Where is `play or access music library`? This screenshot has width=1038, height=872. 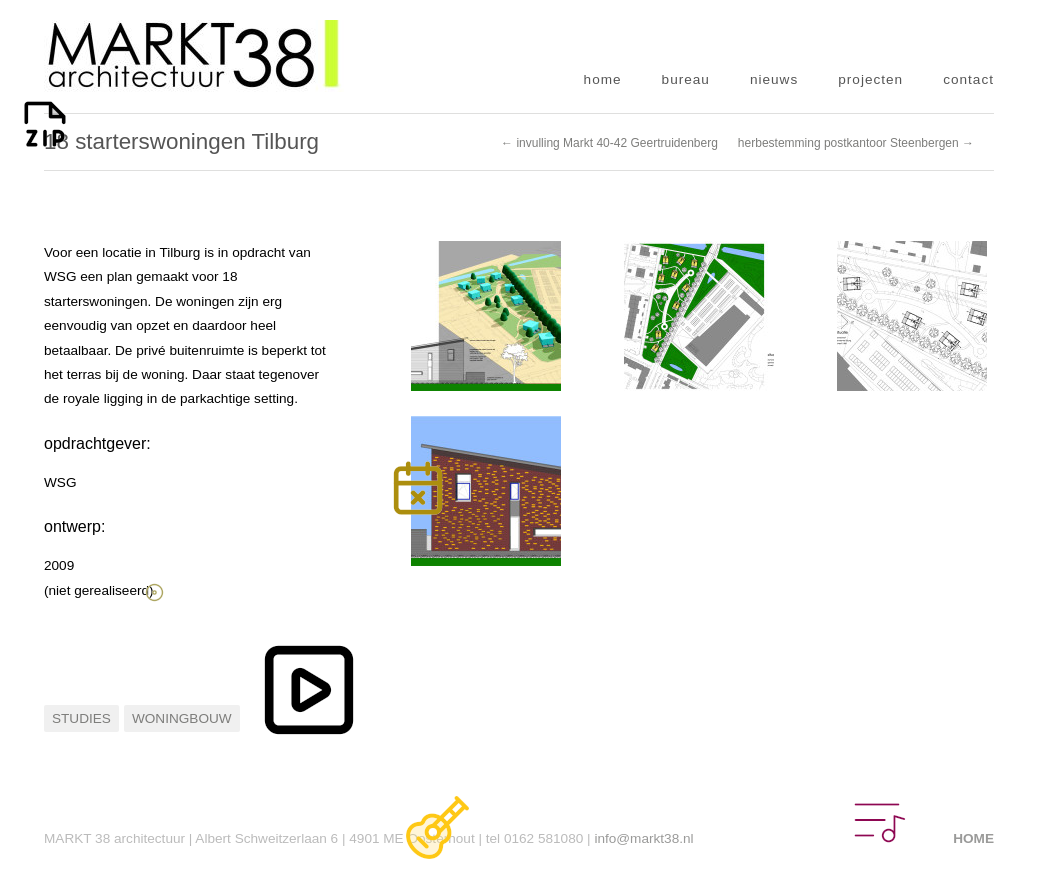
play or access music library is located at coordinates (154, 592).